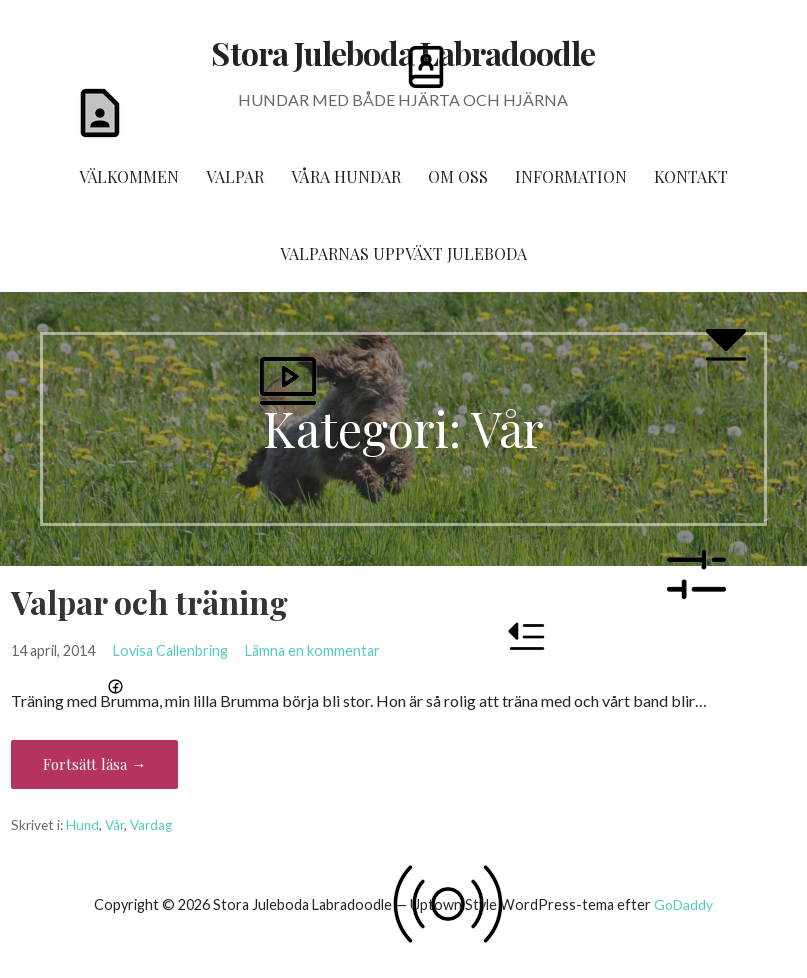 The image size is (807, 978). What do you see at coordinates (426, 67) in the screenshot?
I see `view contact directory` at bounding box center [426, 67].